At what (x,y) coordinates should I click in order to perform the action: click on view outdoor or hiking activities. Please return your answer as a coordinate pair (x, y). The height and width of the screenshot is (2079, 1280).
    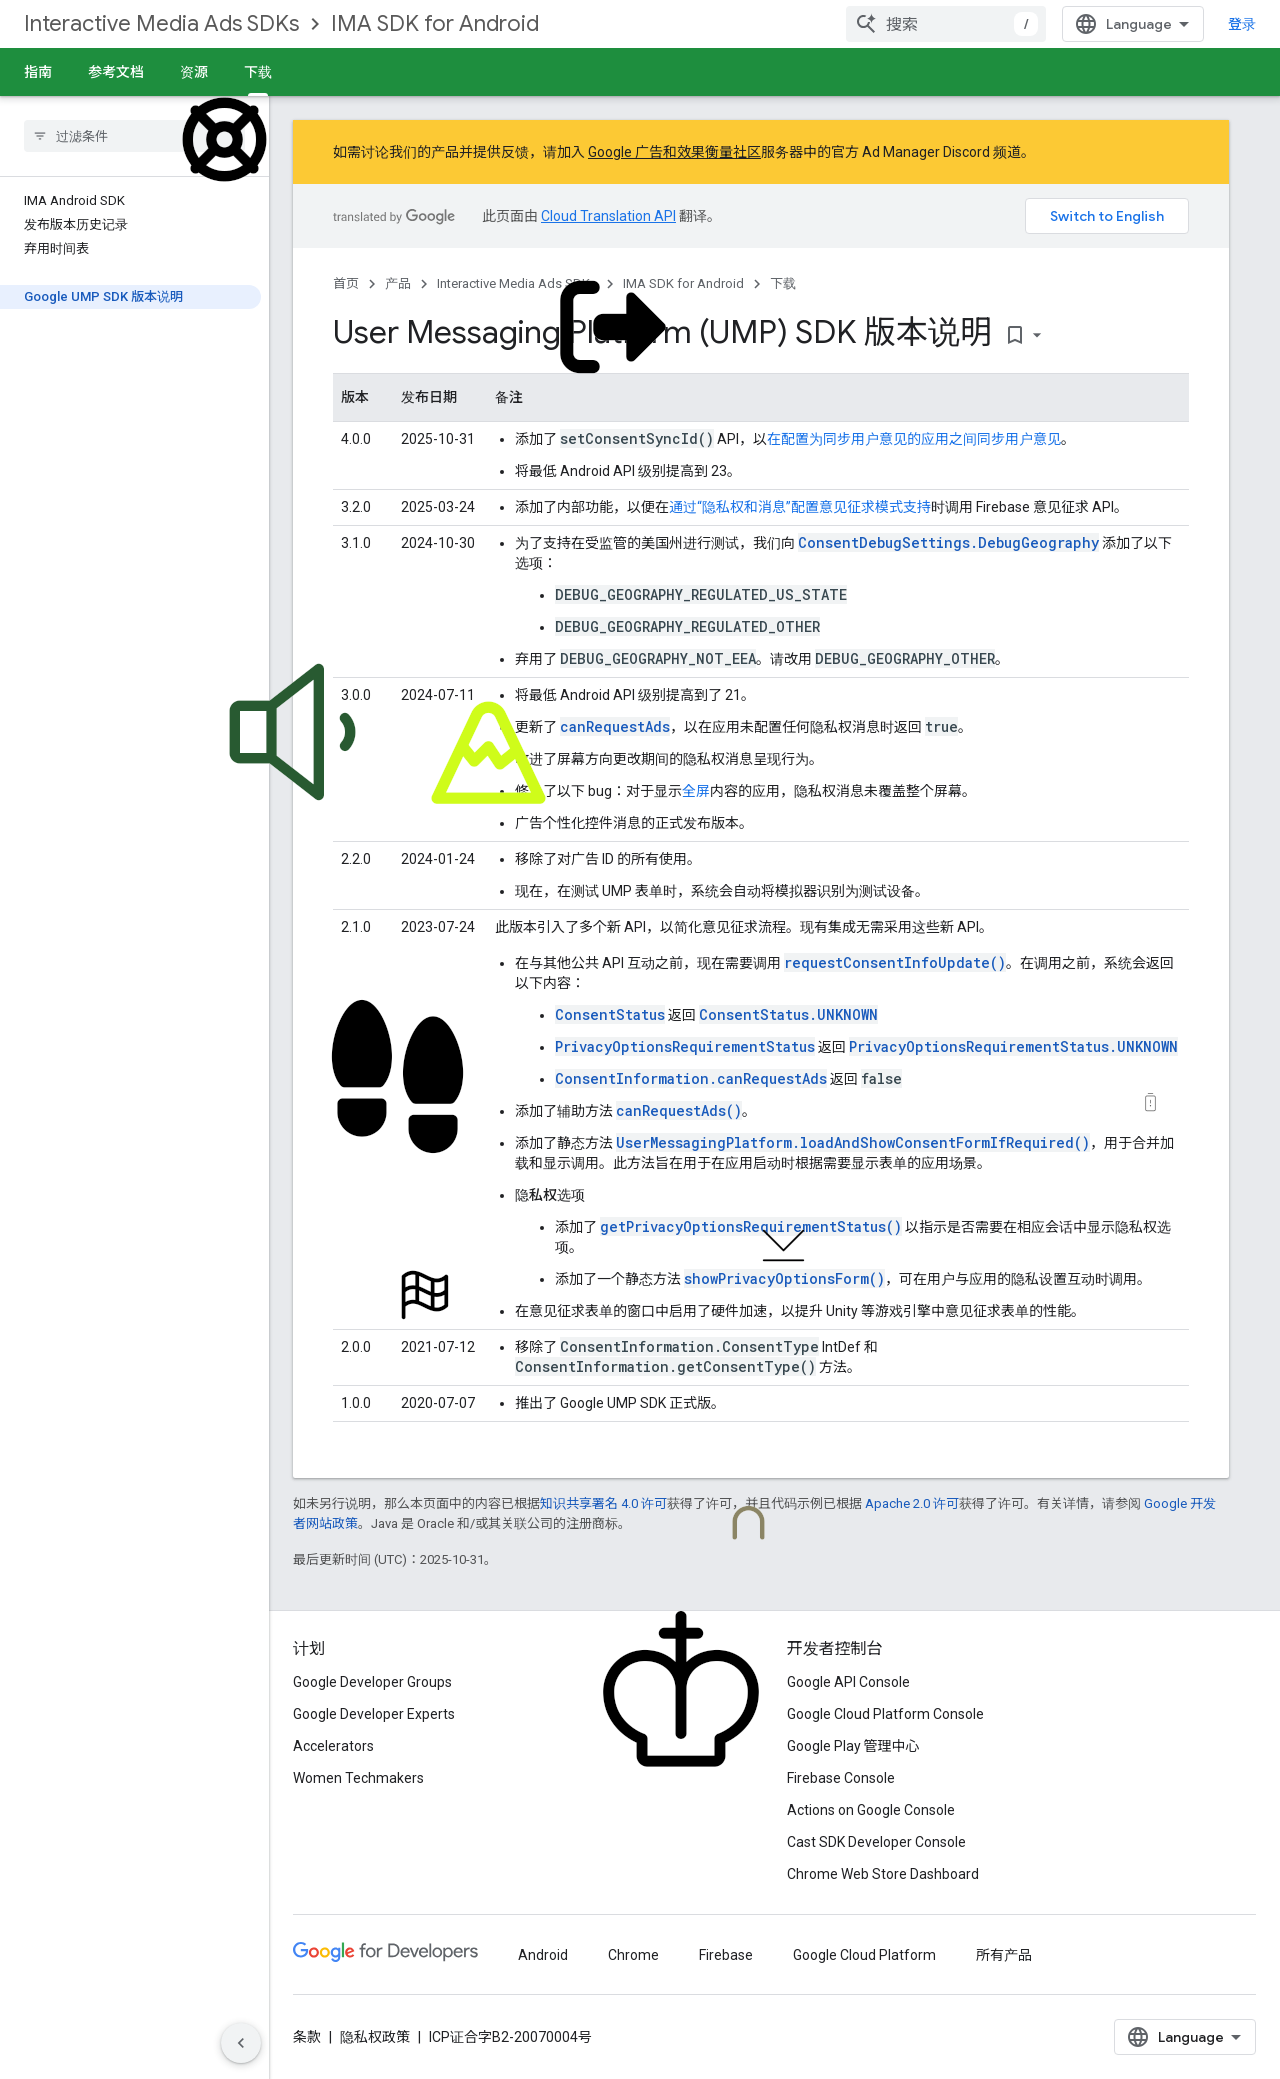
    Looking at the image, I should click on (488, 752).